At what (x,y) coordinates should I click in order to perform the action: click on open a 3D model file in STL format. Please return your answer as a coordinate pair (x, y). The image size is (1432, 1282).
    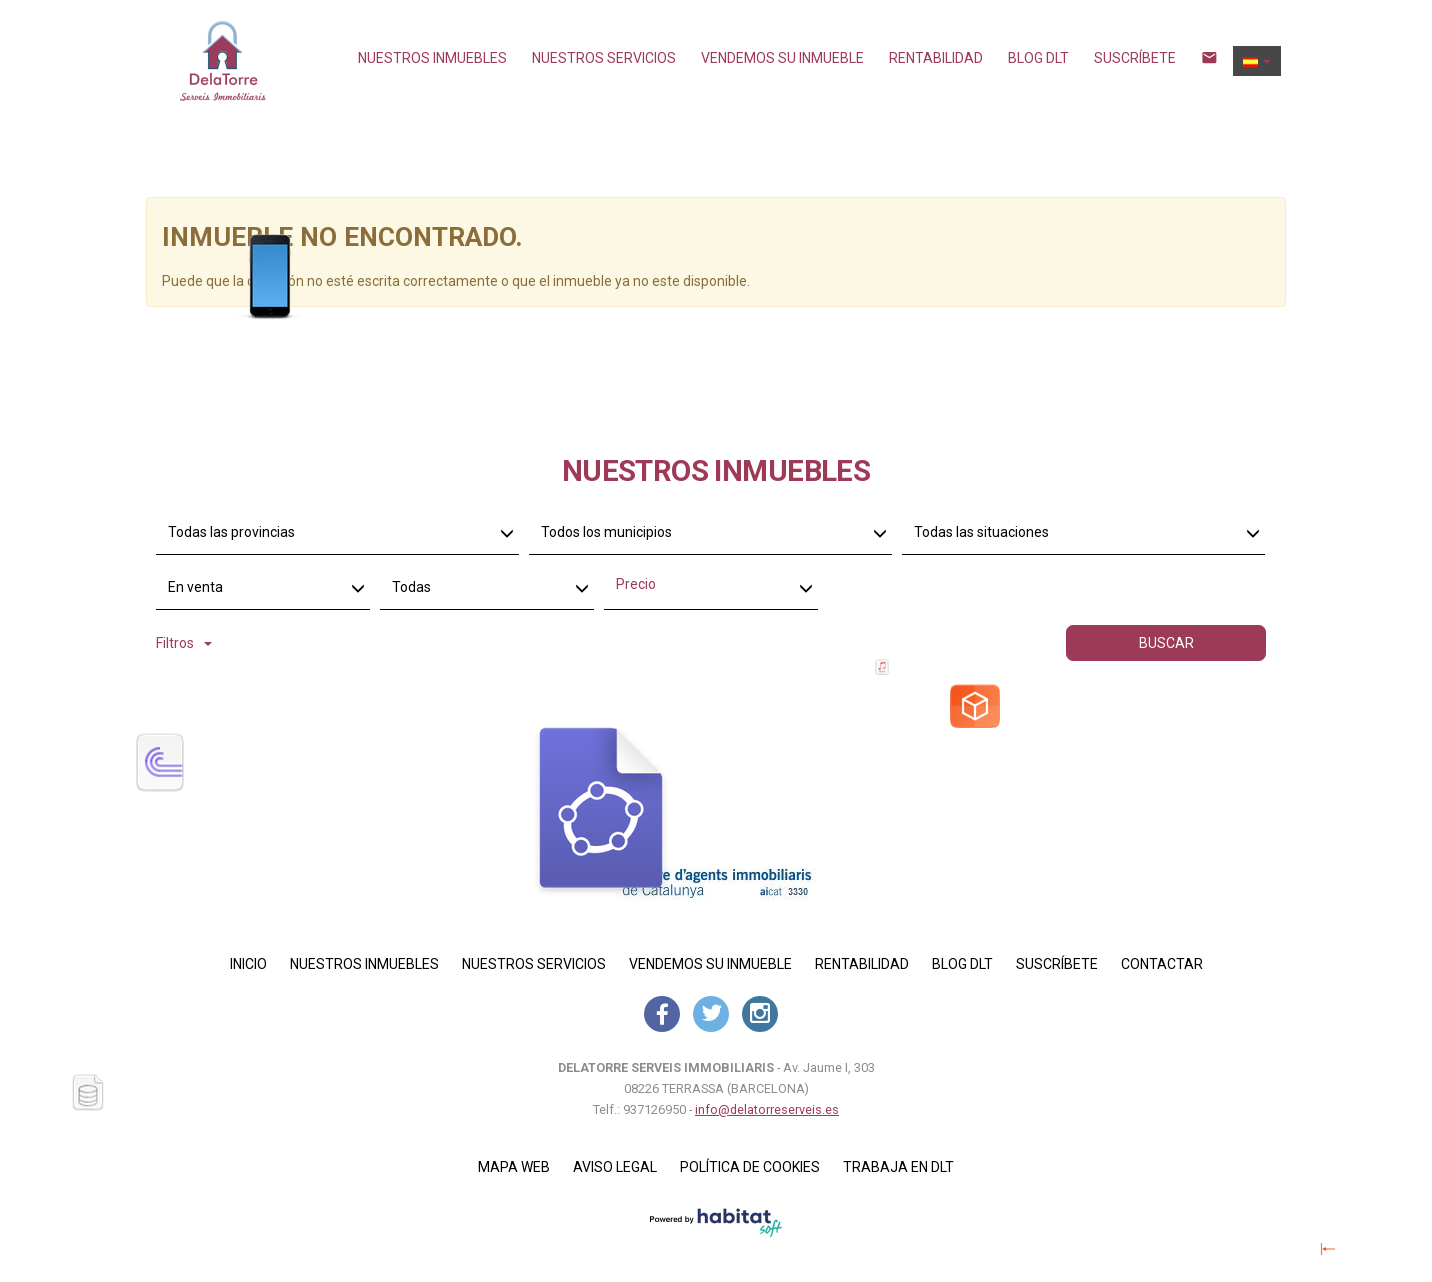
    Looking at the image, I should click on (975, 705).